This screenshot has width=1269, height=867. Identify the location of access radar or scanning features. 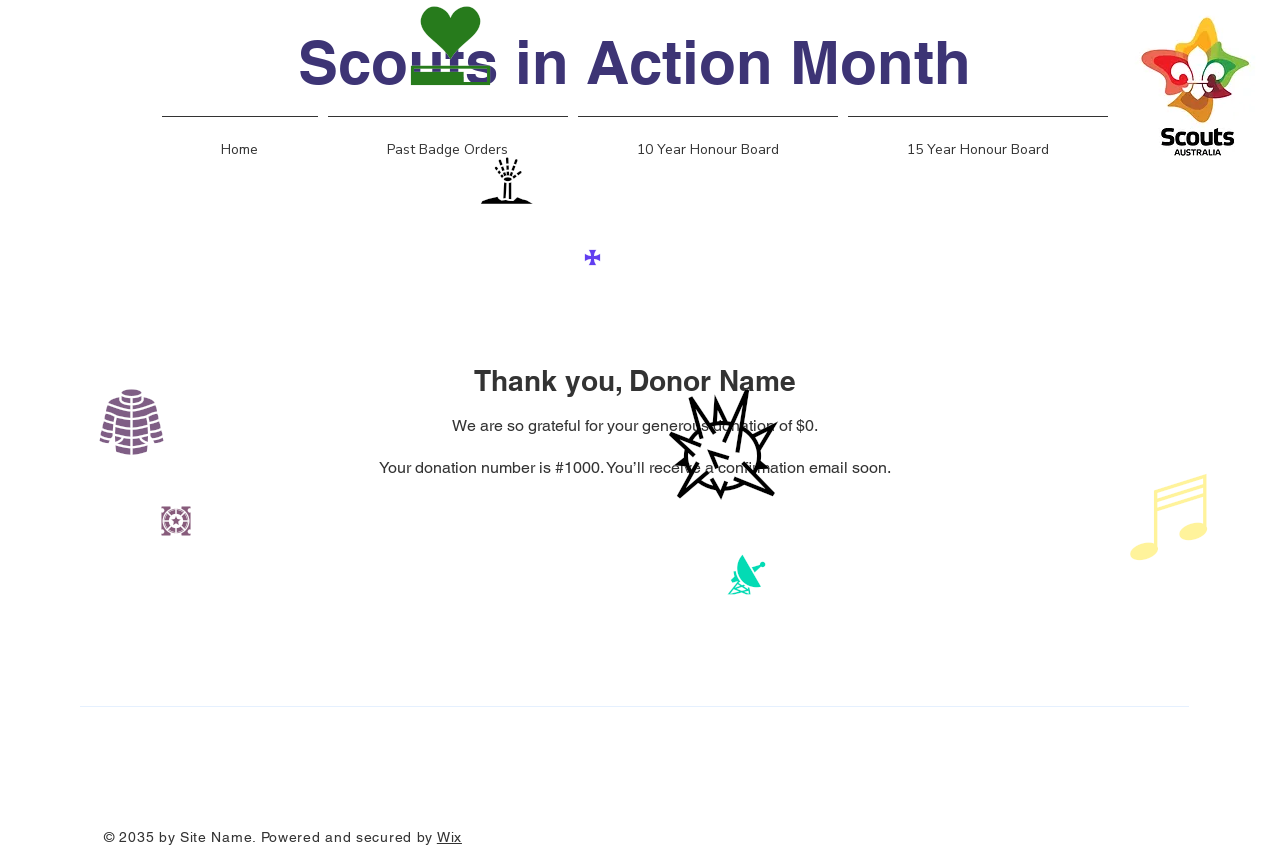
(745, 574).